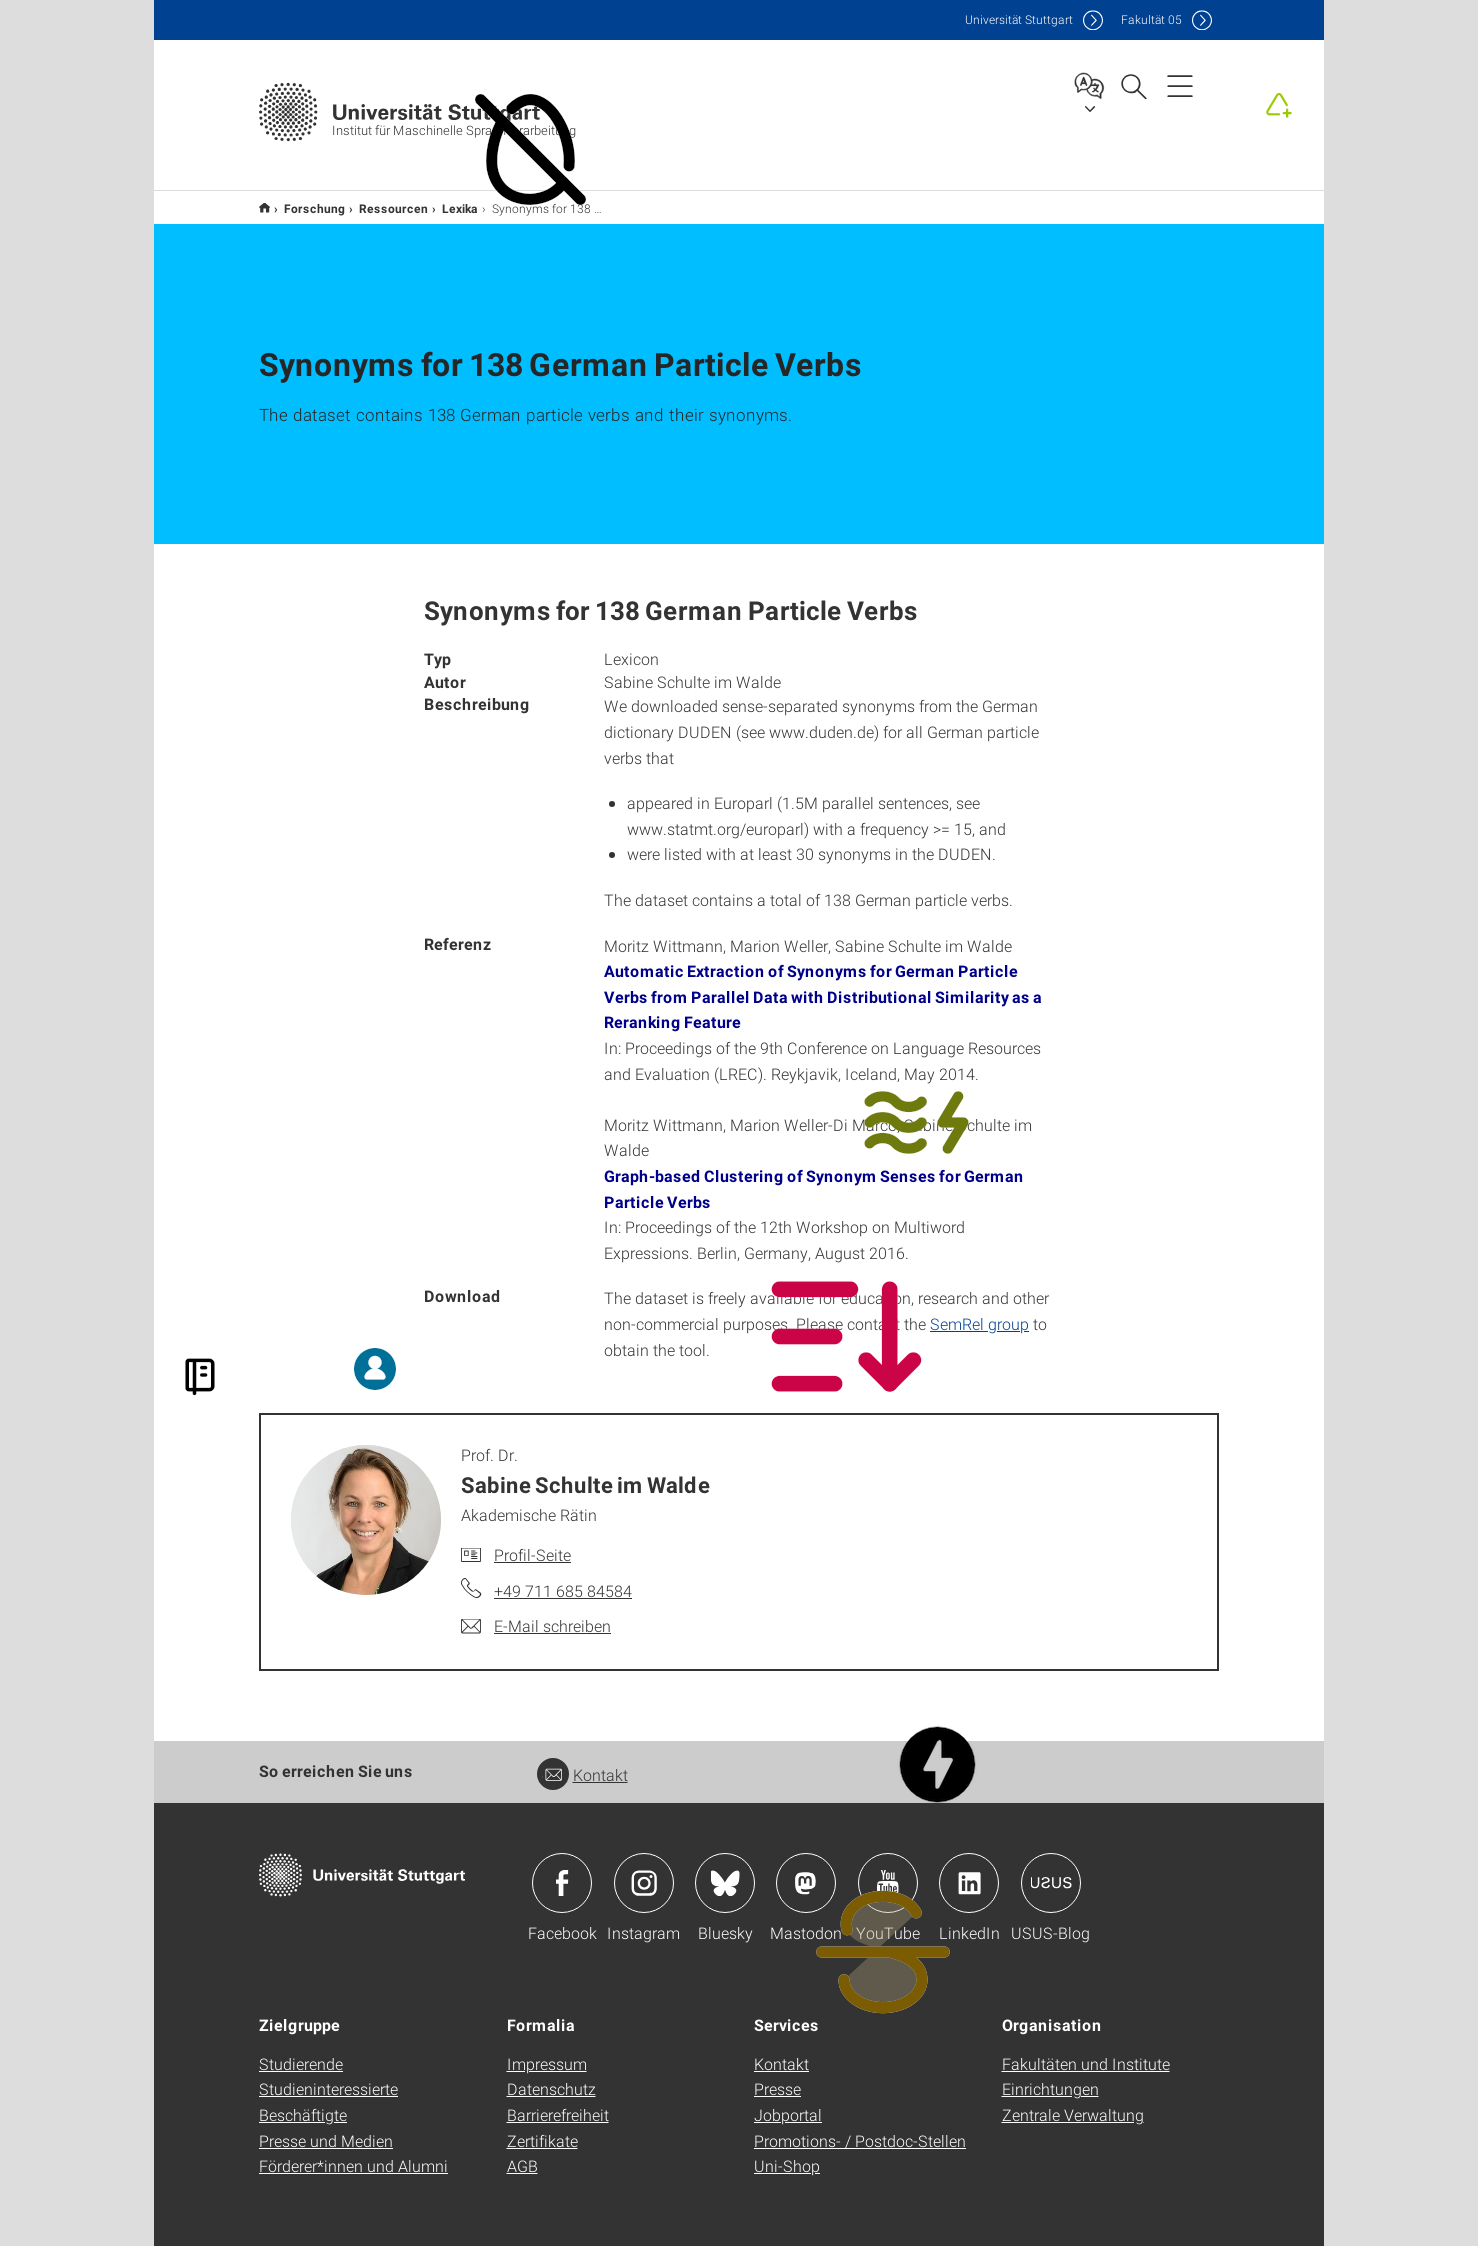  What do you see at coordinates (883, 1952) in the screenshot?
I see `apply strikethrough formatting to selected text` at bounding box center [883, 1952].